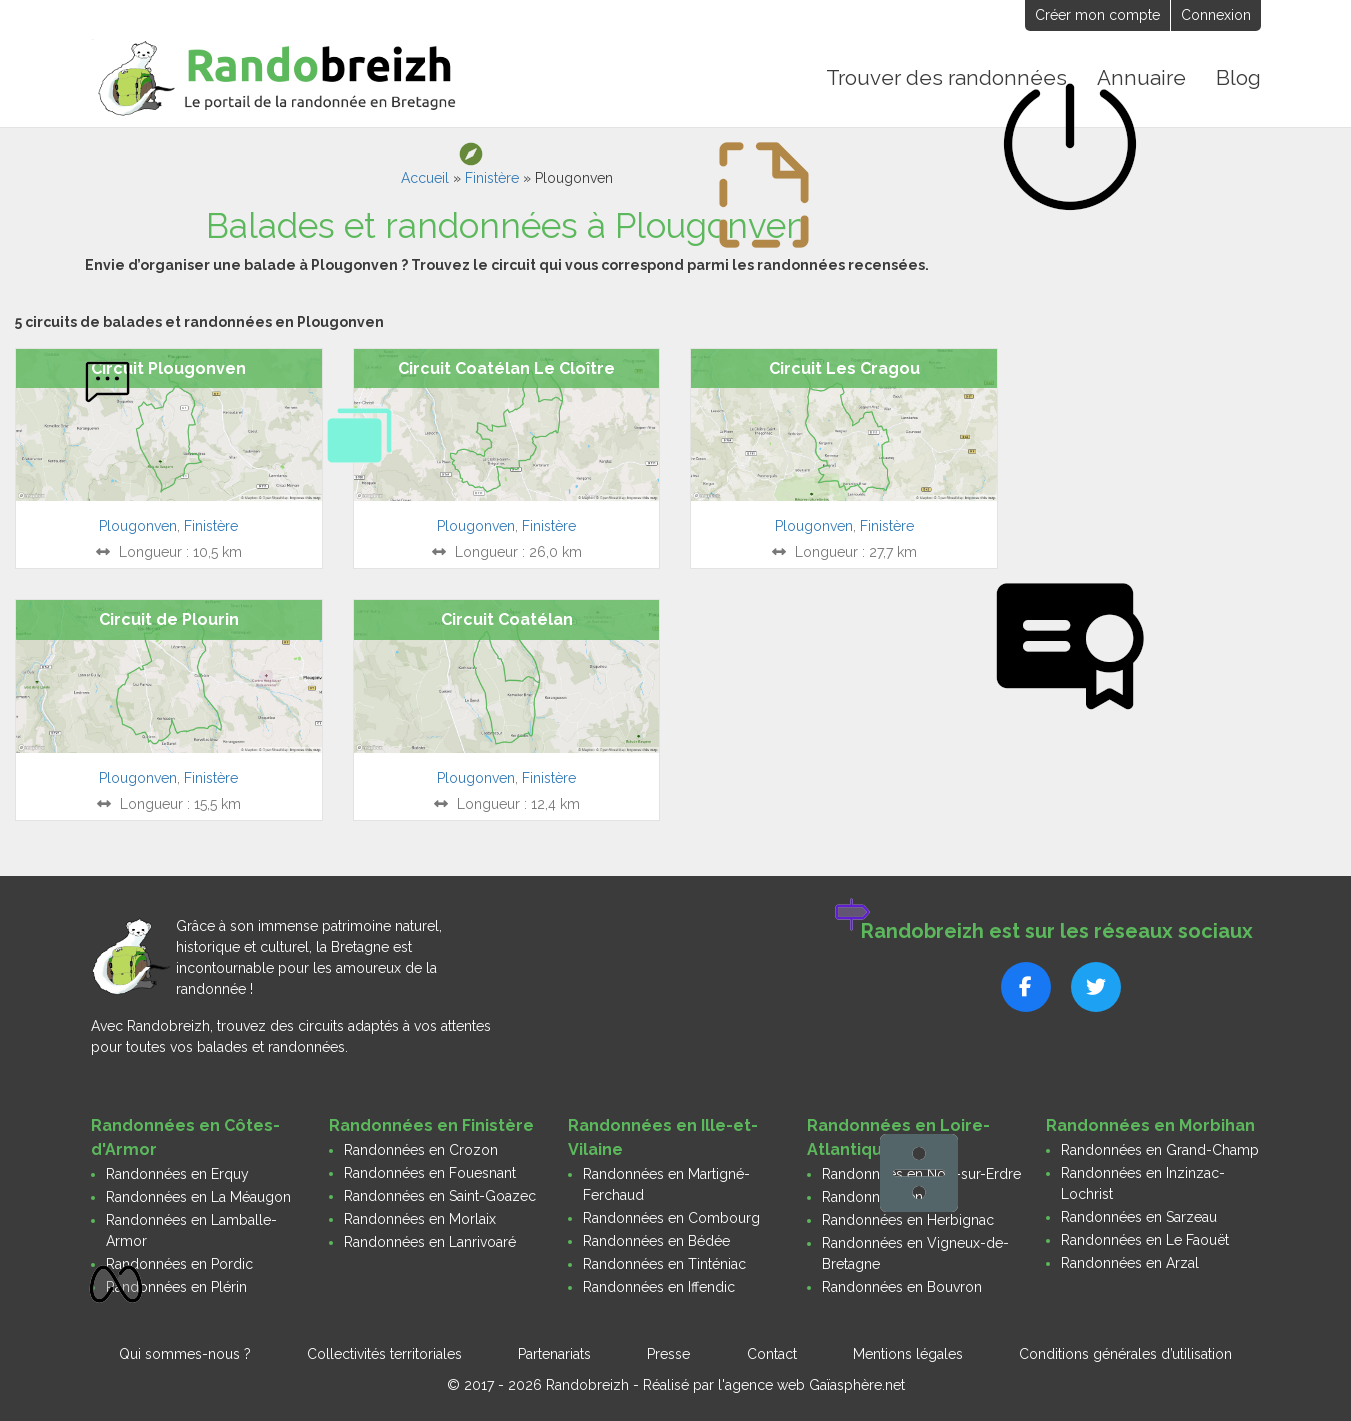  Describe the element at coordinates (107, 378) in the screenshot. I see `open chat or messaging` at that location.